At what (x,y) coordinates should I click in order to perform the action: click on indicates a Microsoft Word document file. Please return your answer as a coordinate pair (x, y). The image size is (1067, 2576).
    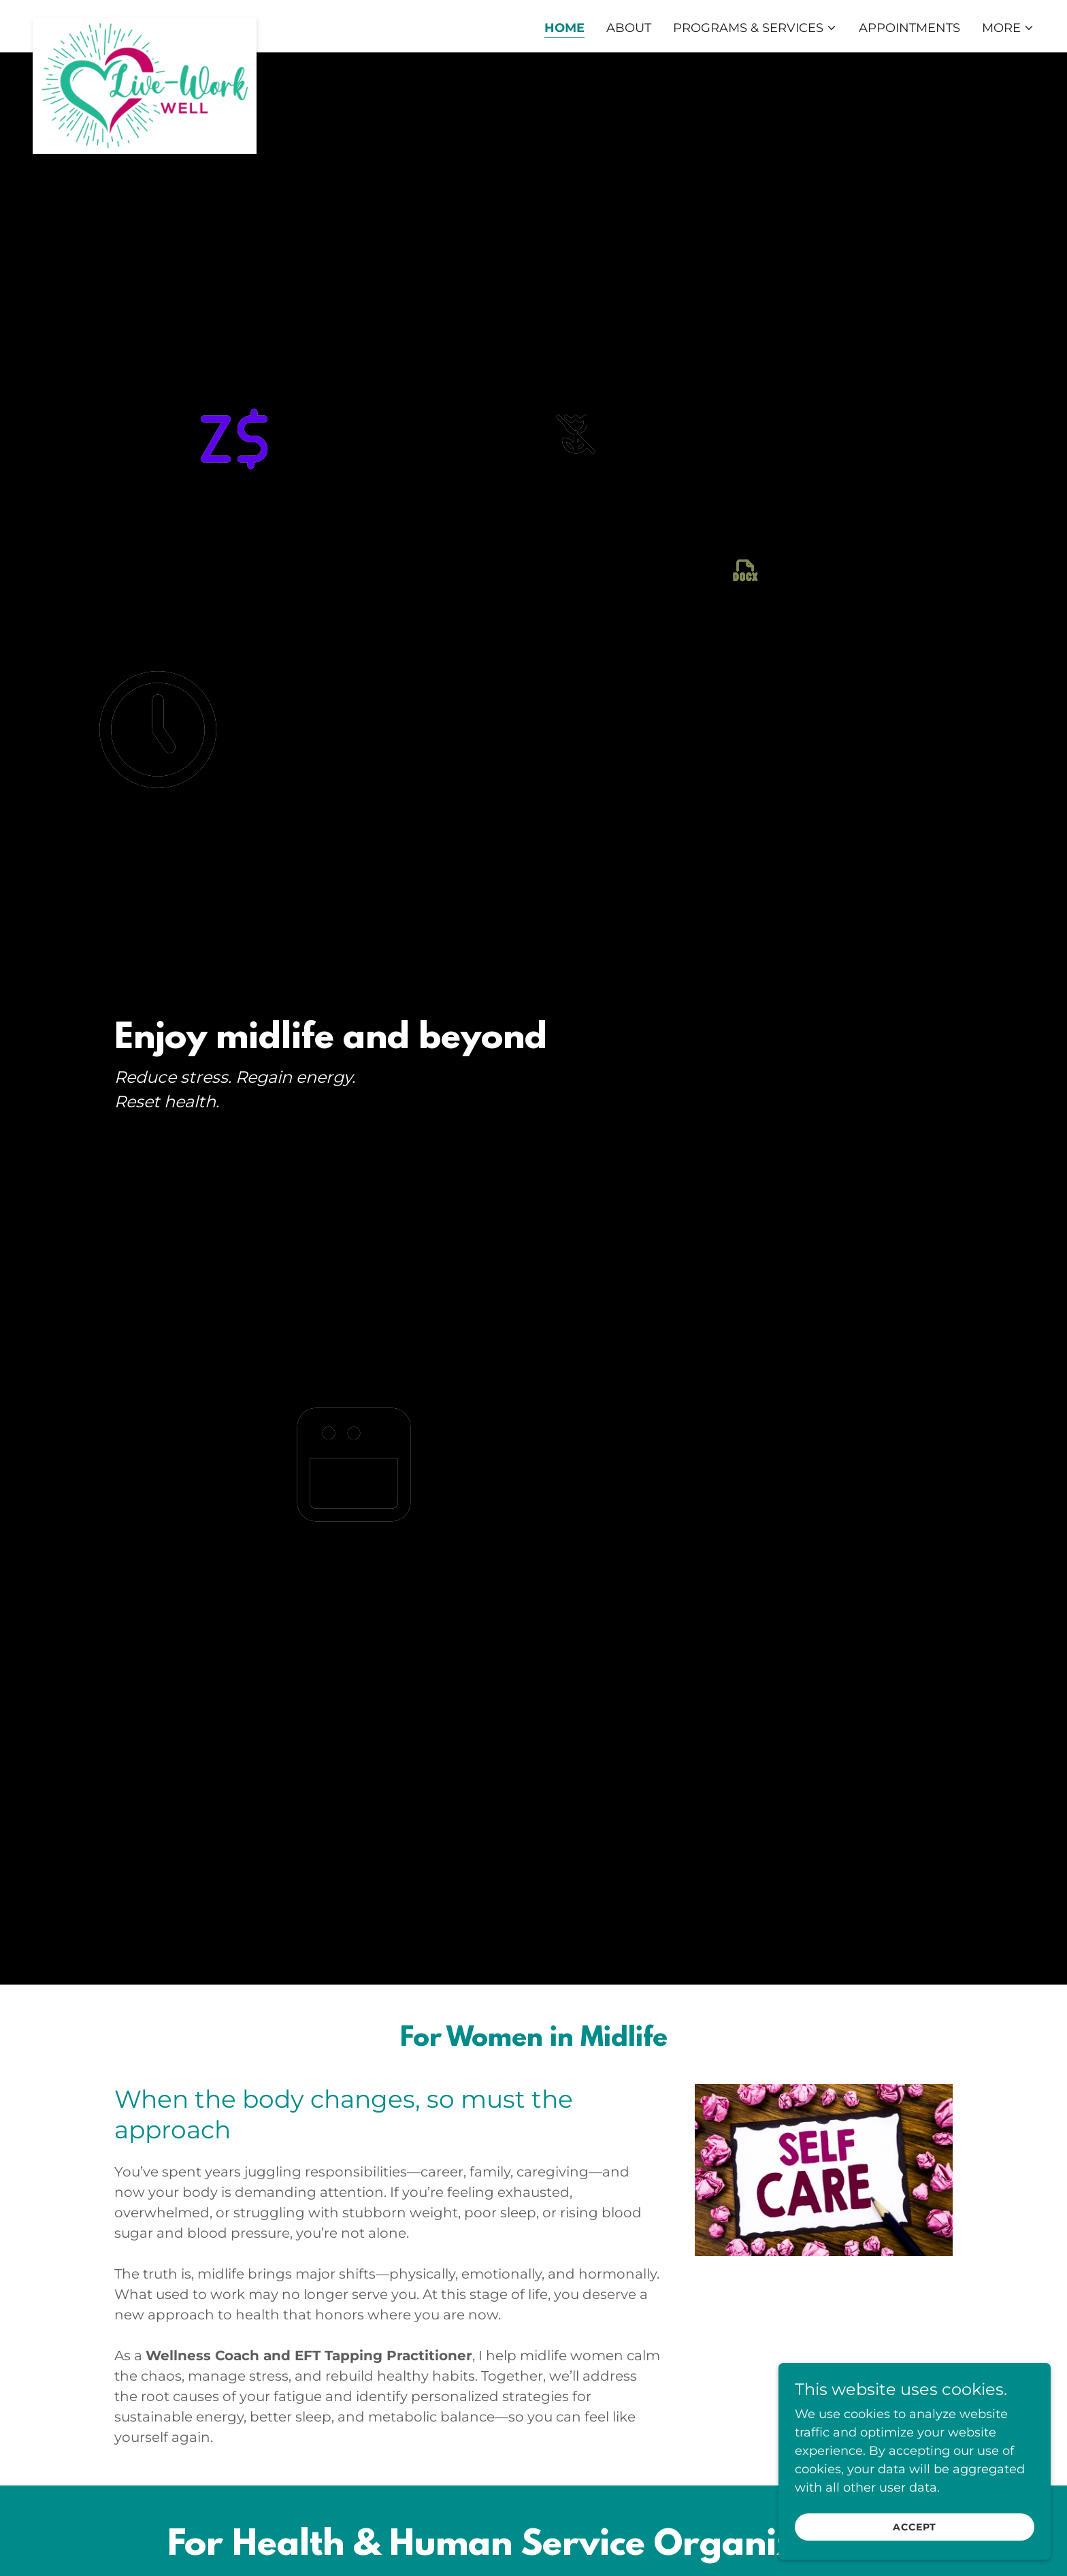
    Looking at the image, I should click on (745, 570).